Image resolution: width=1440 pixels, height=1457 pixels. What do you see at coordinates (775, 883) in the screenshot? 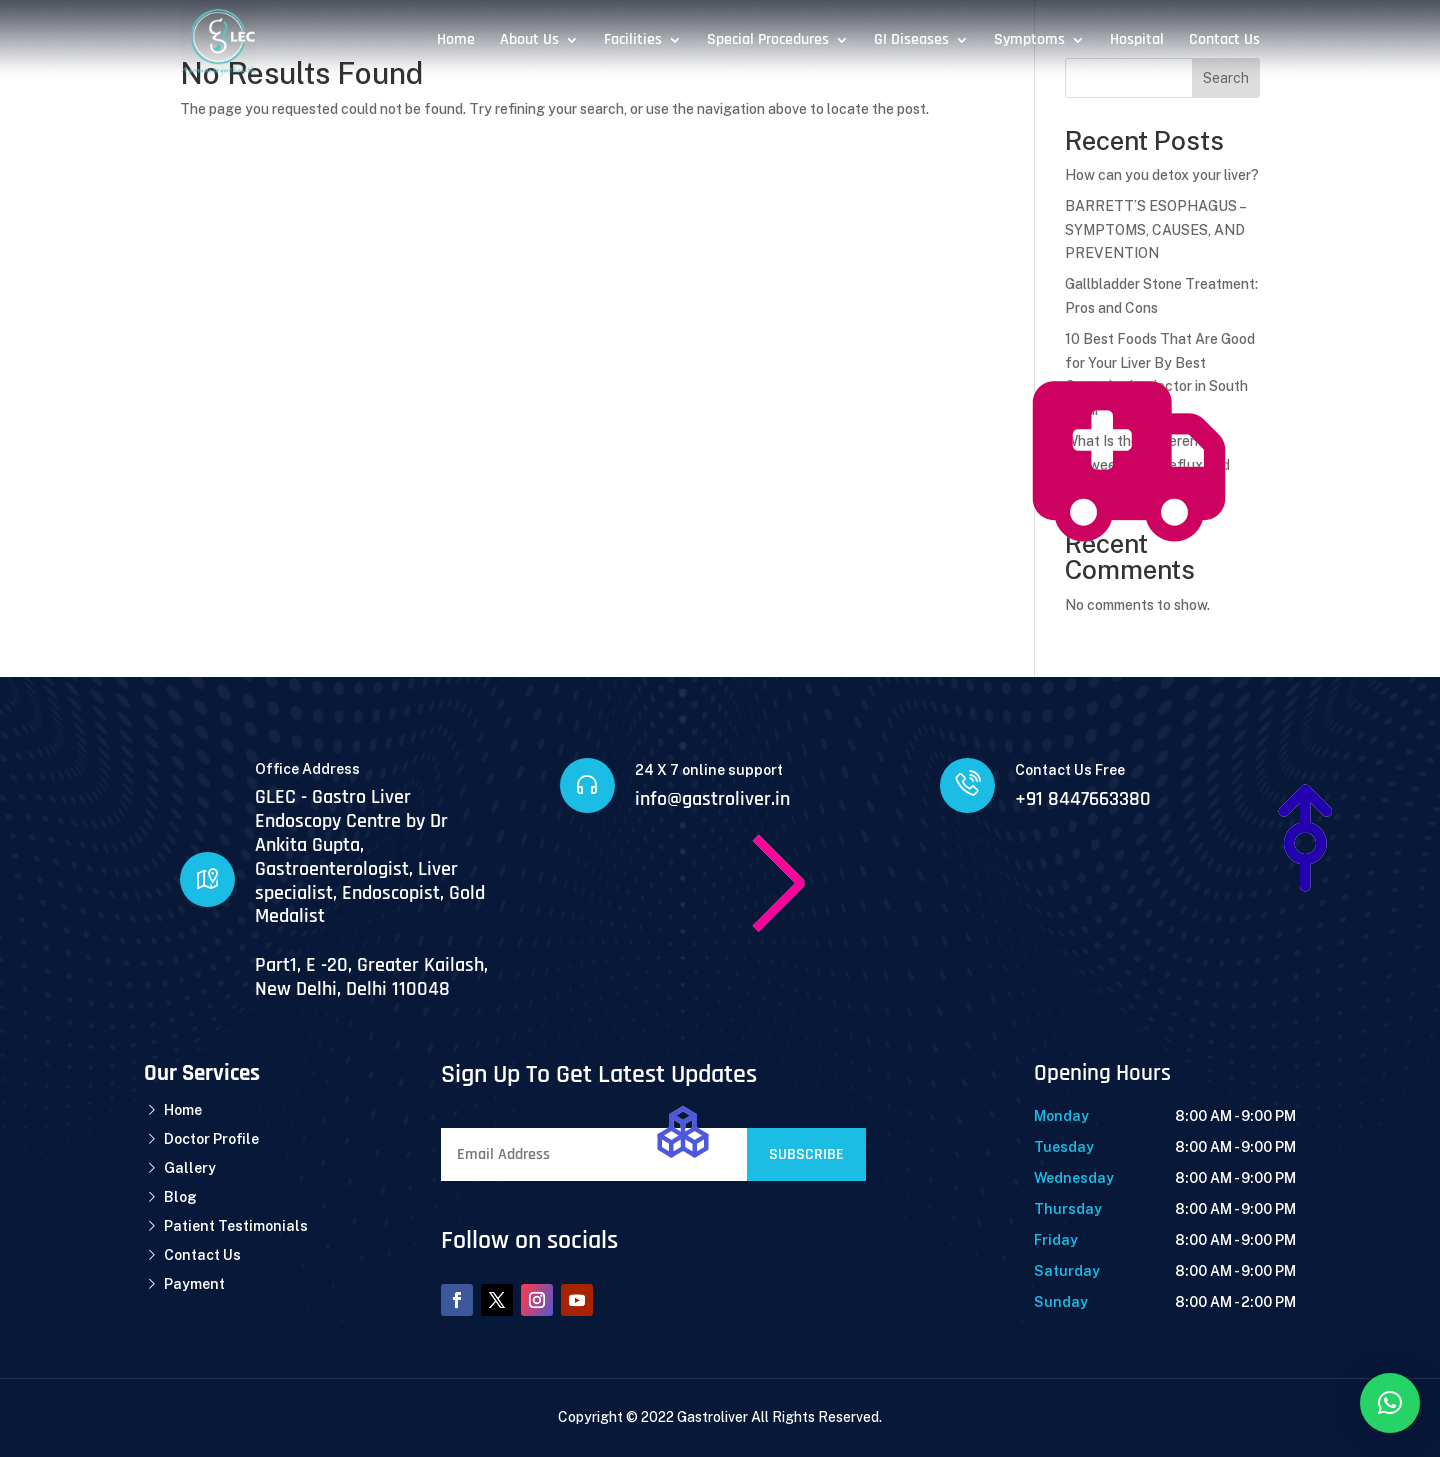
I see `navigate to the next item or page` at bounding box center [775, 883].